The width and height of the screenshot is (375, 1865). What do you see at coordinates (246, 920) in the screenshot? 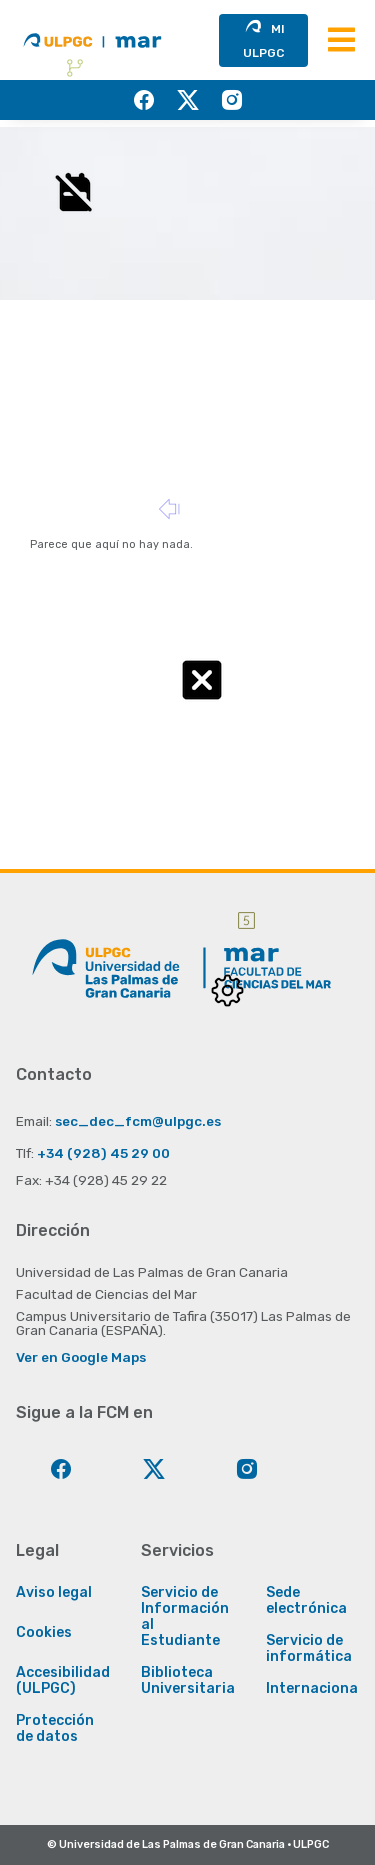
I see `select or navigate to item number five` at bounding box center [246, 920].